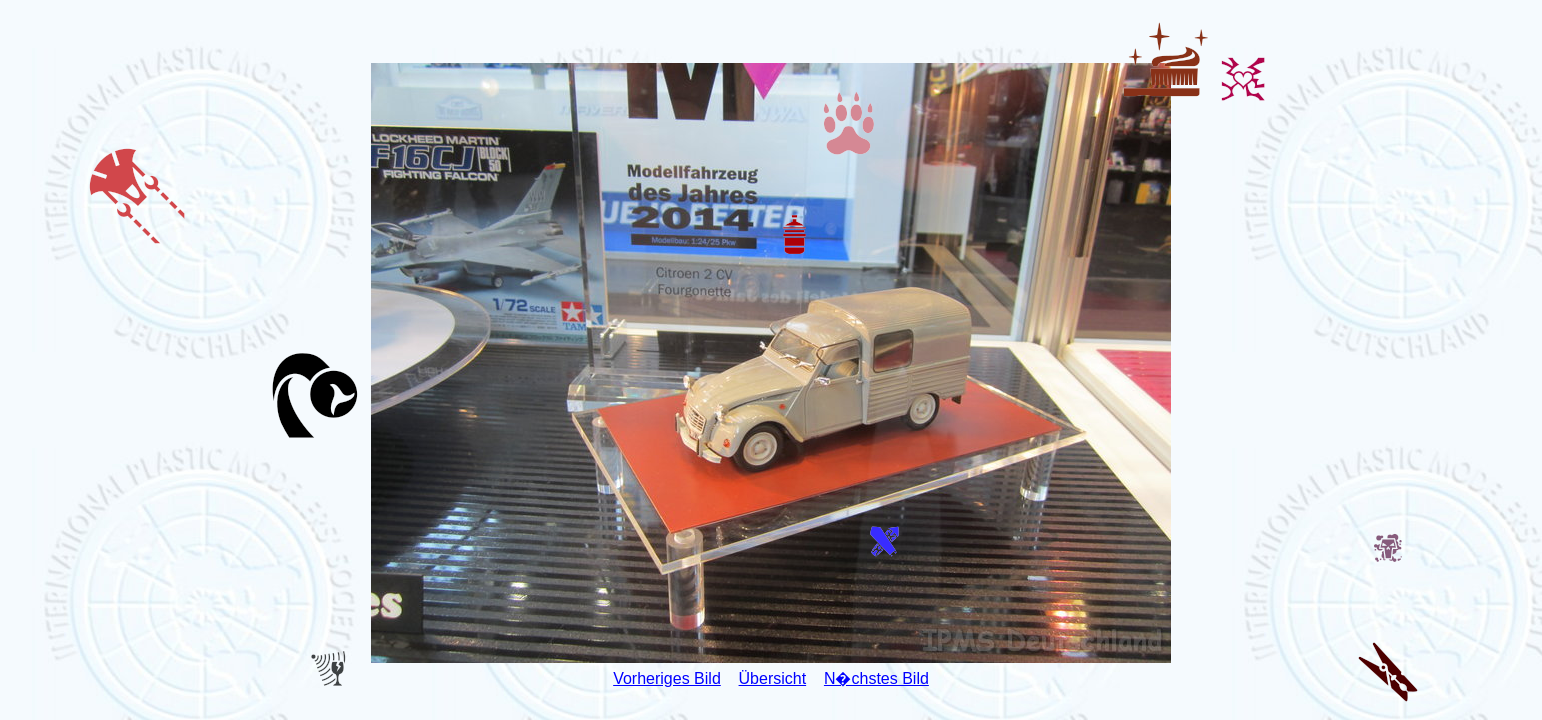 This screenshot has height=720, width=1542. Describe the element at coordinates (884, 541) in the screenshot. I see `equip arm armor or bracers` at that location.